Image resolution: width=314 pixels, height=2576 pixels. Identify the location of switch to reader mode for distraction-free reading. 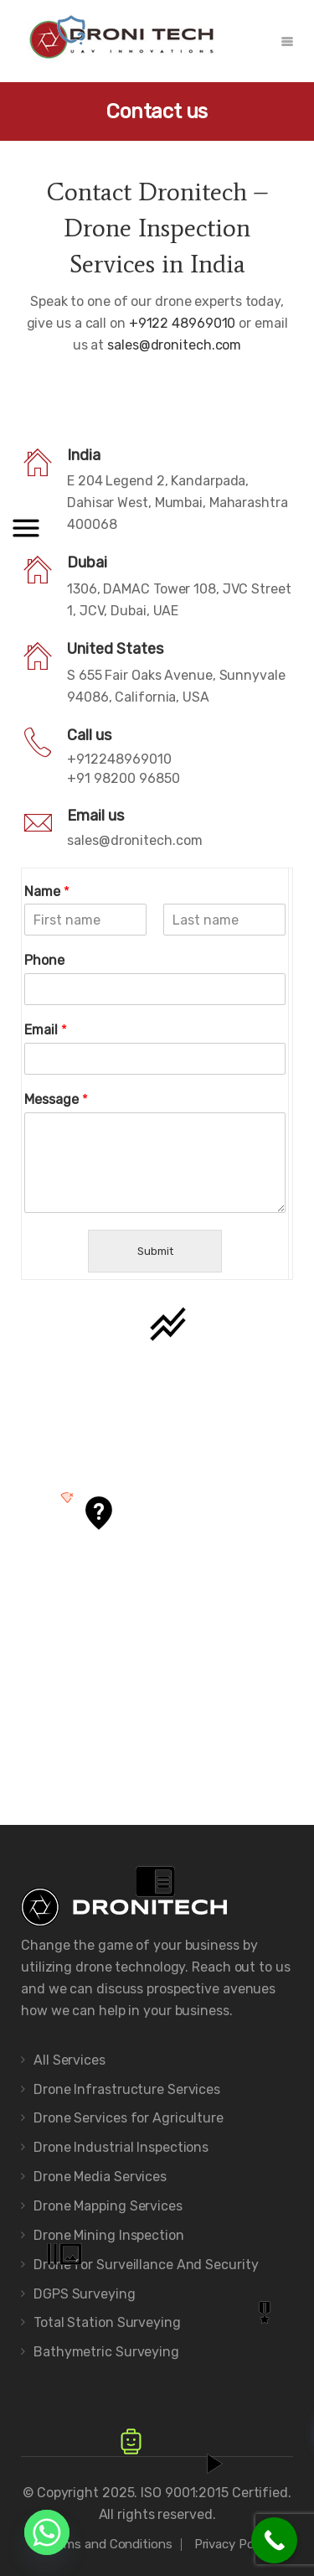
(155, 1880).